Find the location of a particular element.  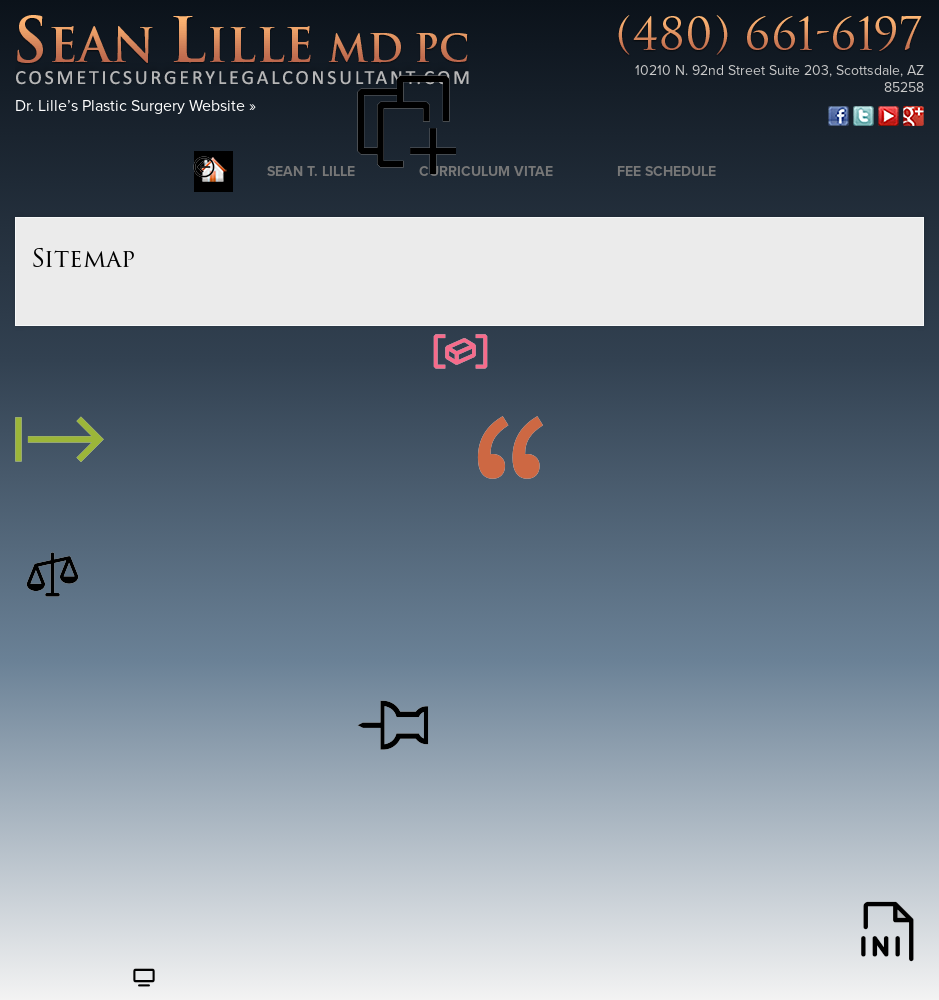

pin an item to keep it visible is located at coordinates (395, 722).